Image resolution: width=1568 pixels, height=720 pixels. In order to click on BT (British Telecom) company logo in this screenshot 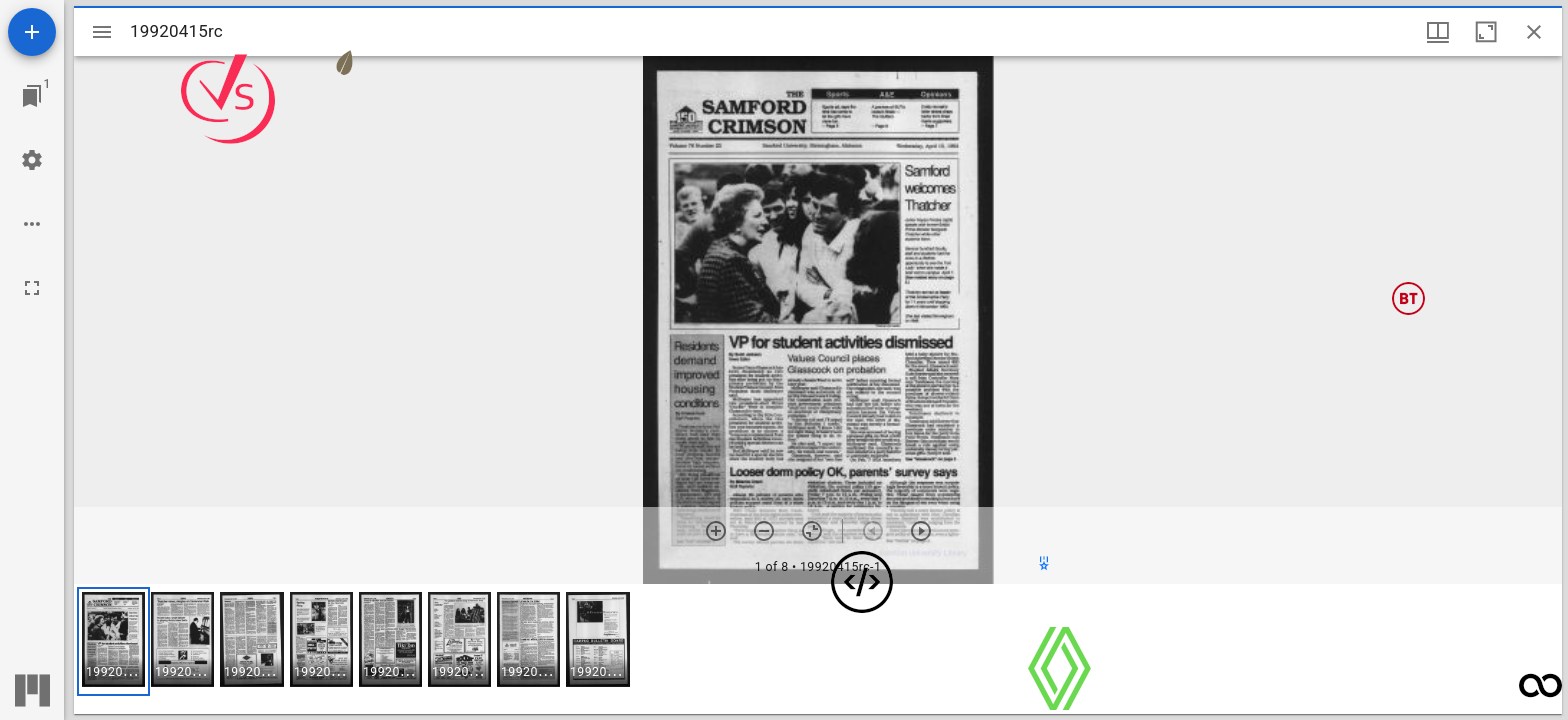, I will do `click(1408, 298)`.